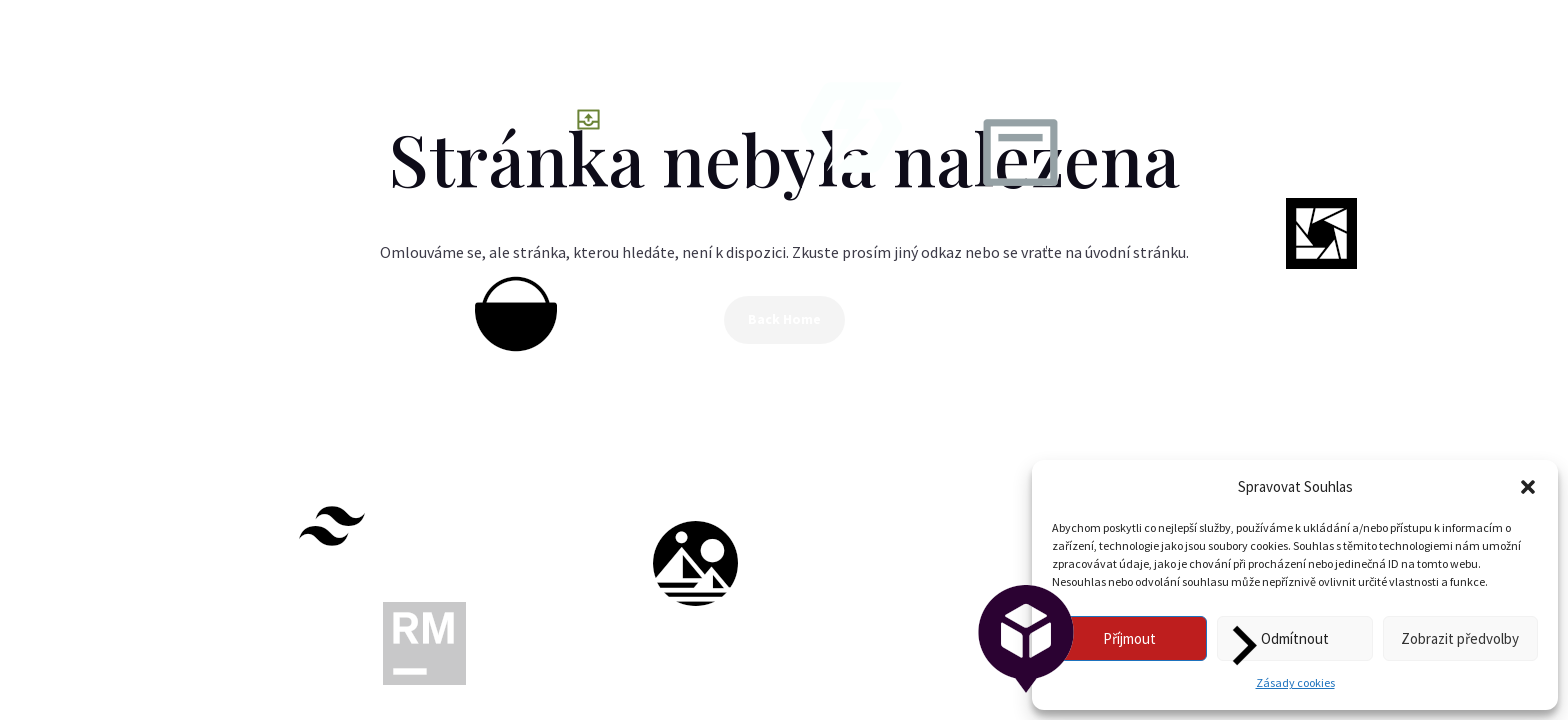 Image resolution: width=1568 pixels, height=720 pixels. Describe the element at coordinates (1020, 152) in the screenshot. I see `switch to top panel layout` at that location.